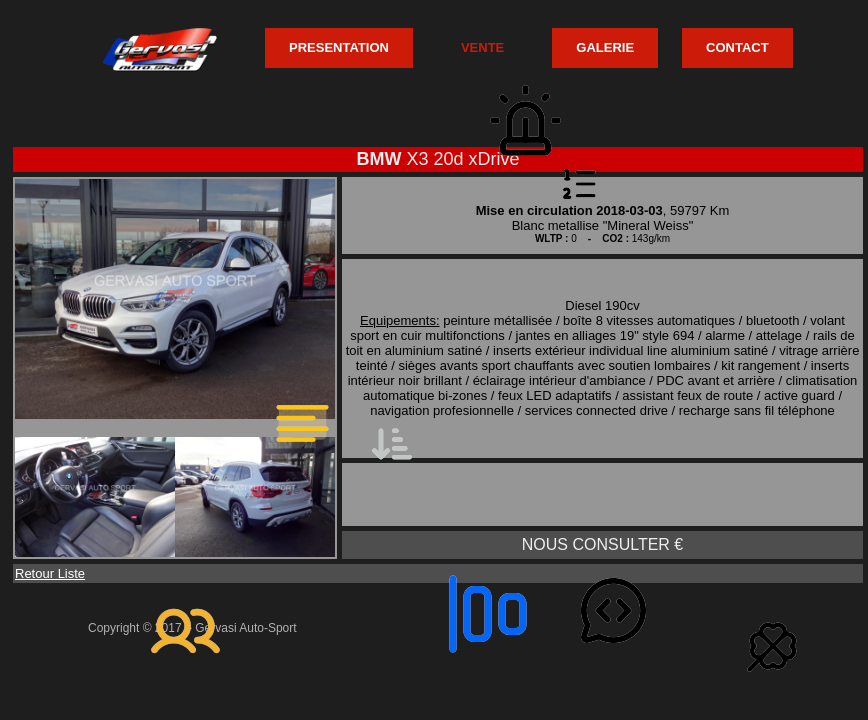 The width and height of the screenshot is (868, 720). Describe the element at coordinates (392, 444) in the screenshot. I see `sort items in ascending order` at that location.